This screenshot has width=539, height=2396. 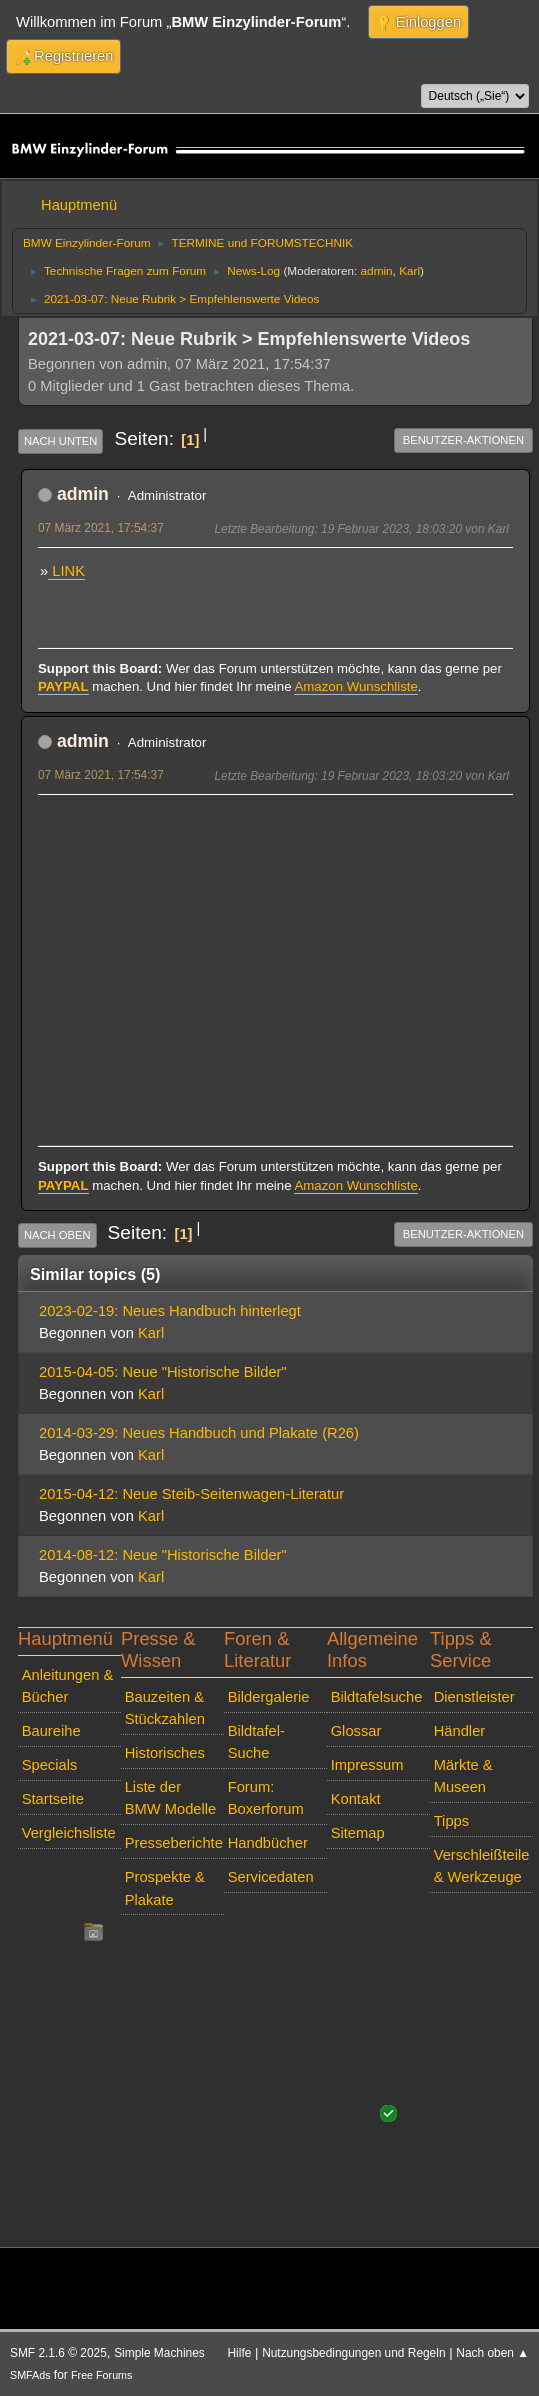 I want to click on open your pictures folder, so click(x=93, y=1931).